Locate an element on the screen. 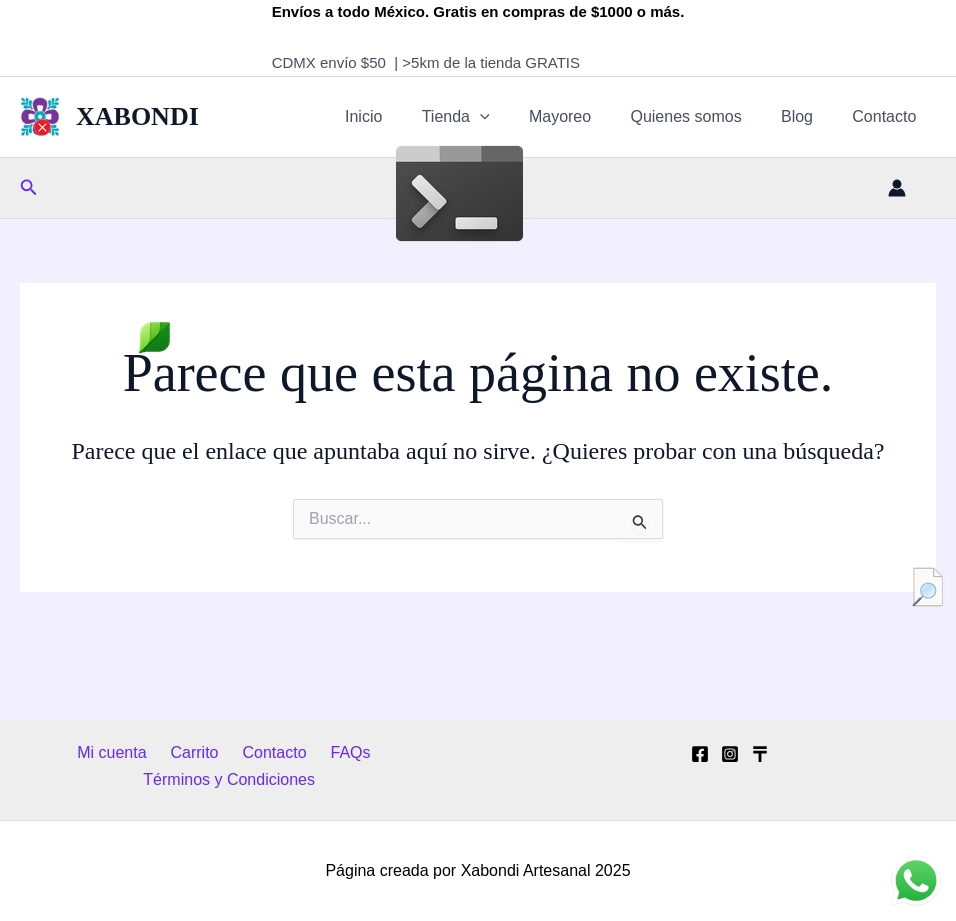 This screenshot has height=921, width=956. open the sustainability app is located at coordinates (155, 337).